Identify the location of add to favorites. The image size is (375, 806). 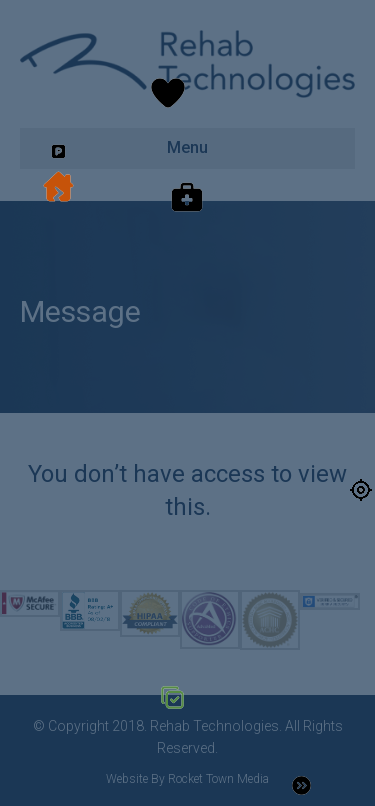
(168, 93).